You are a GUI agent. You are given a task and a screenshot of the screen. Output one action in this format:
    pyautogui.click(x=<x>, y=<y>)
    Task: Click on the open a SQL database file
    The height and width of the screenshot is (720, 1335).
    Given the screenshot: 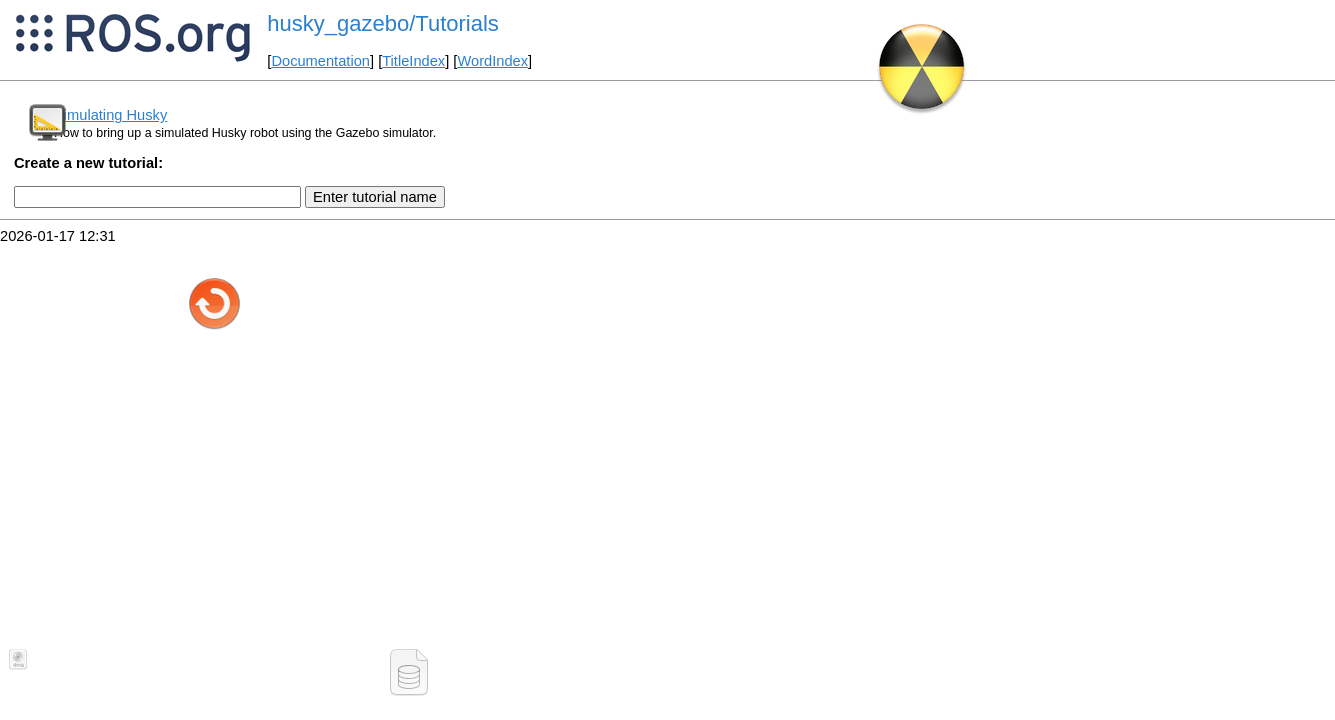 What is the action you would take?
    pyautogui.click(x=409, y=672)
    